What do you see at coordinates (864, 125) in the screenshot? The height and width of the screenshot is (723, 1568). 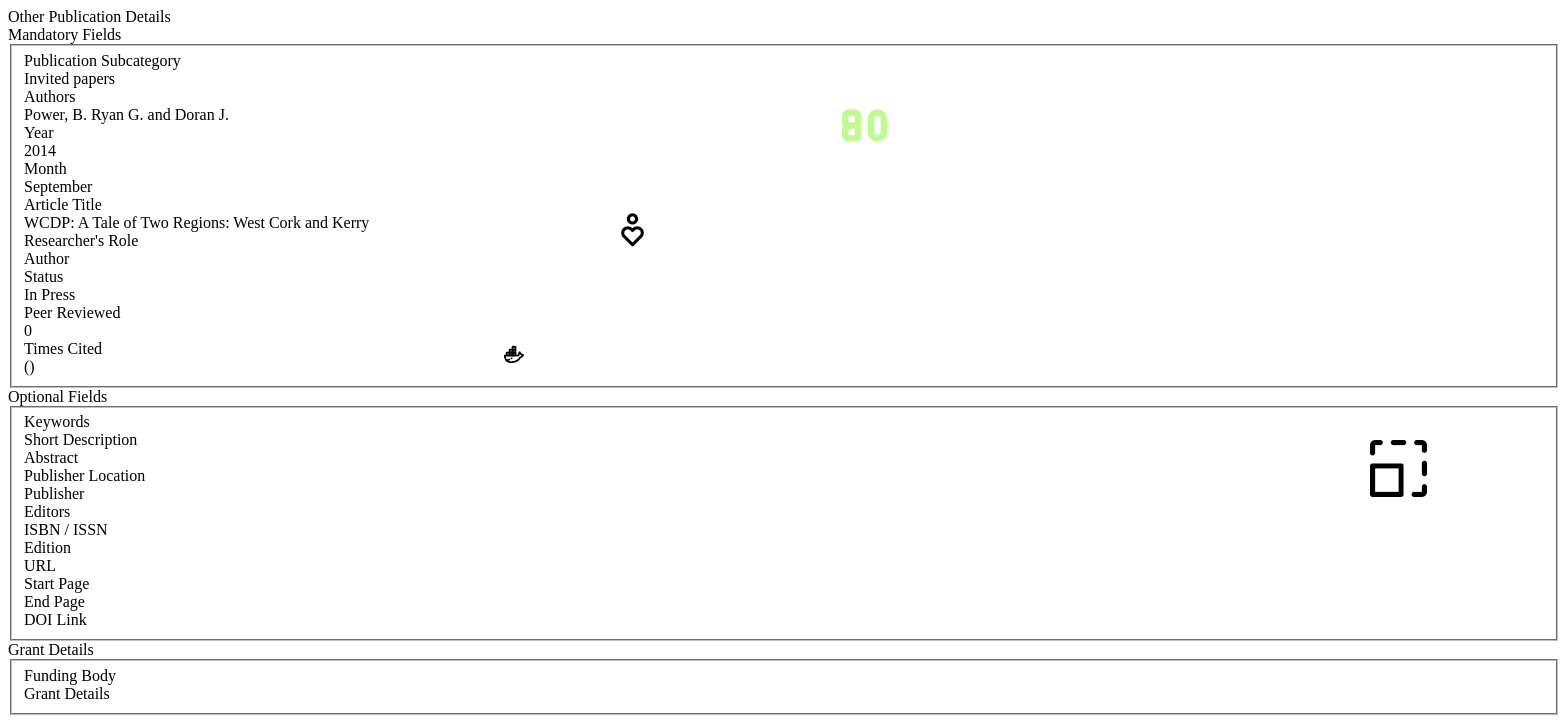 I see `indicates 80 items, points, or percentage` at bounding box center [864, 125].